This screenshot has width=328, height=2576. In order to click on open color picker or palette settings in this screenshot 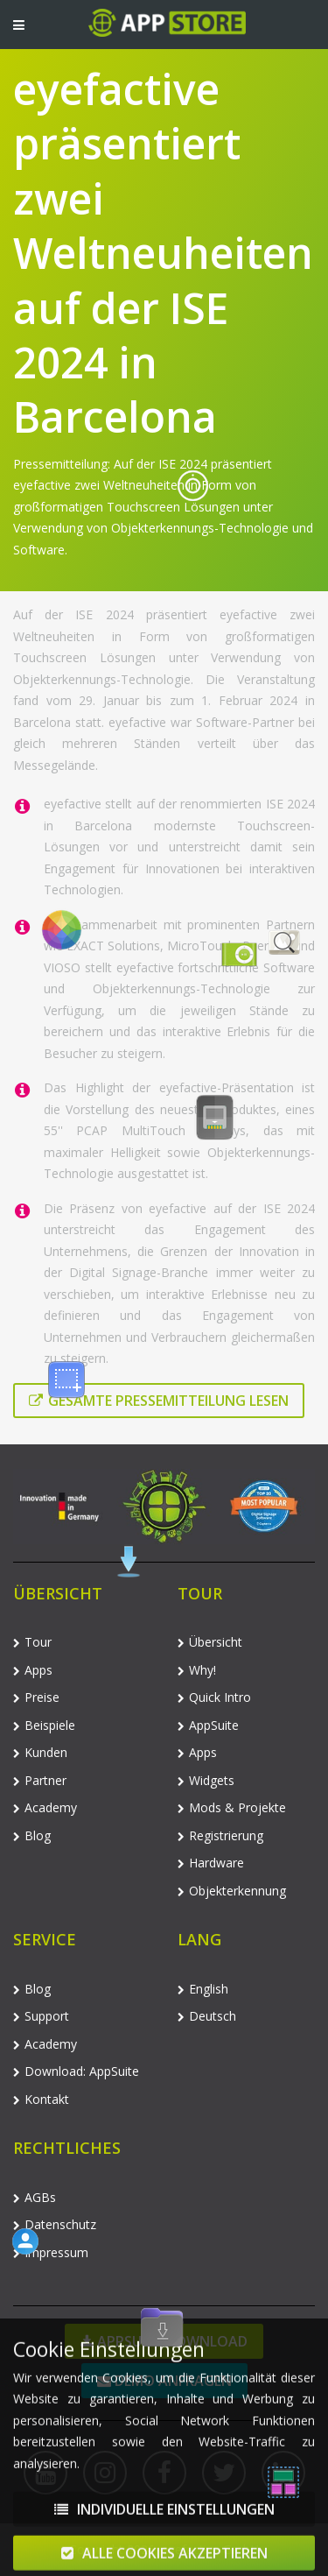, I will do `click(61, 929)`.